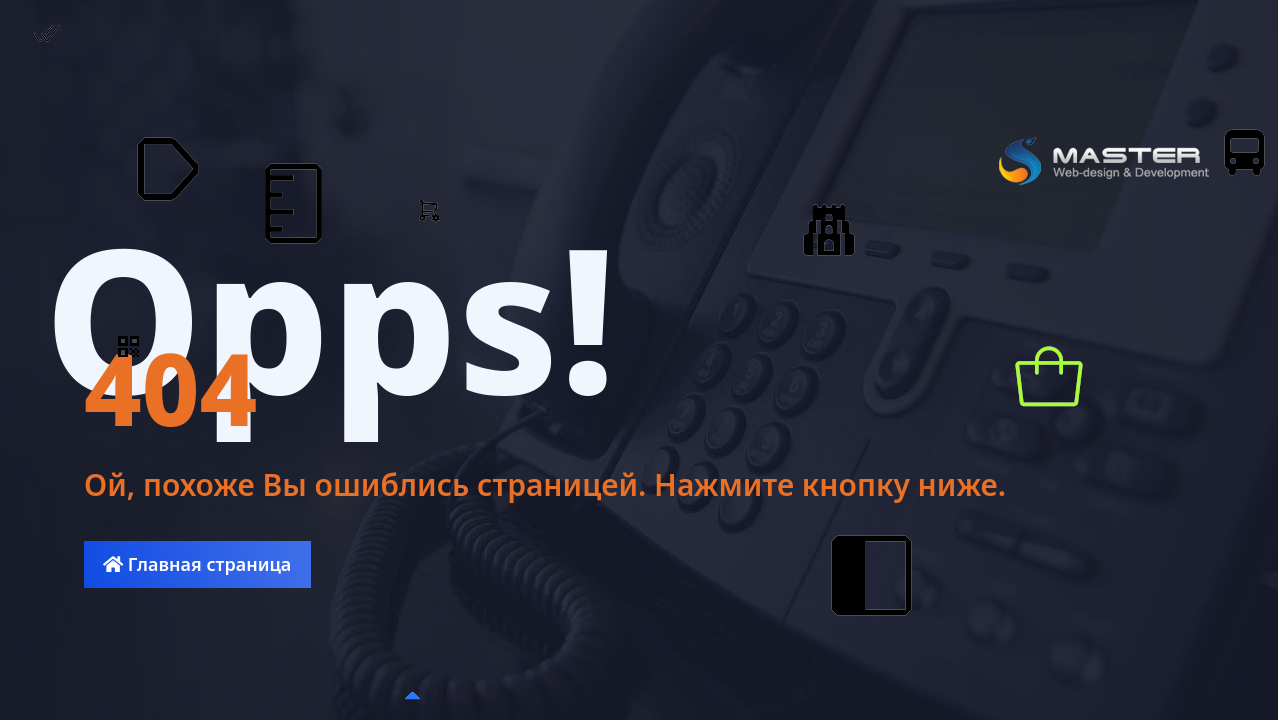  I want to click on scan or generate a QR code, so click(129, 347).